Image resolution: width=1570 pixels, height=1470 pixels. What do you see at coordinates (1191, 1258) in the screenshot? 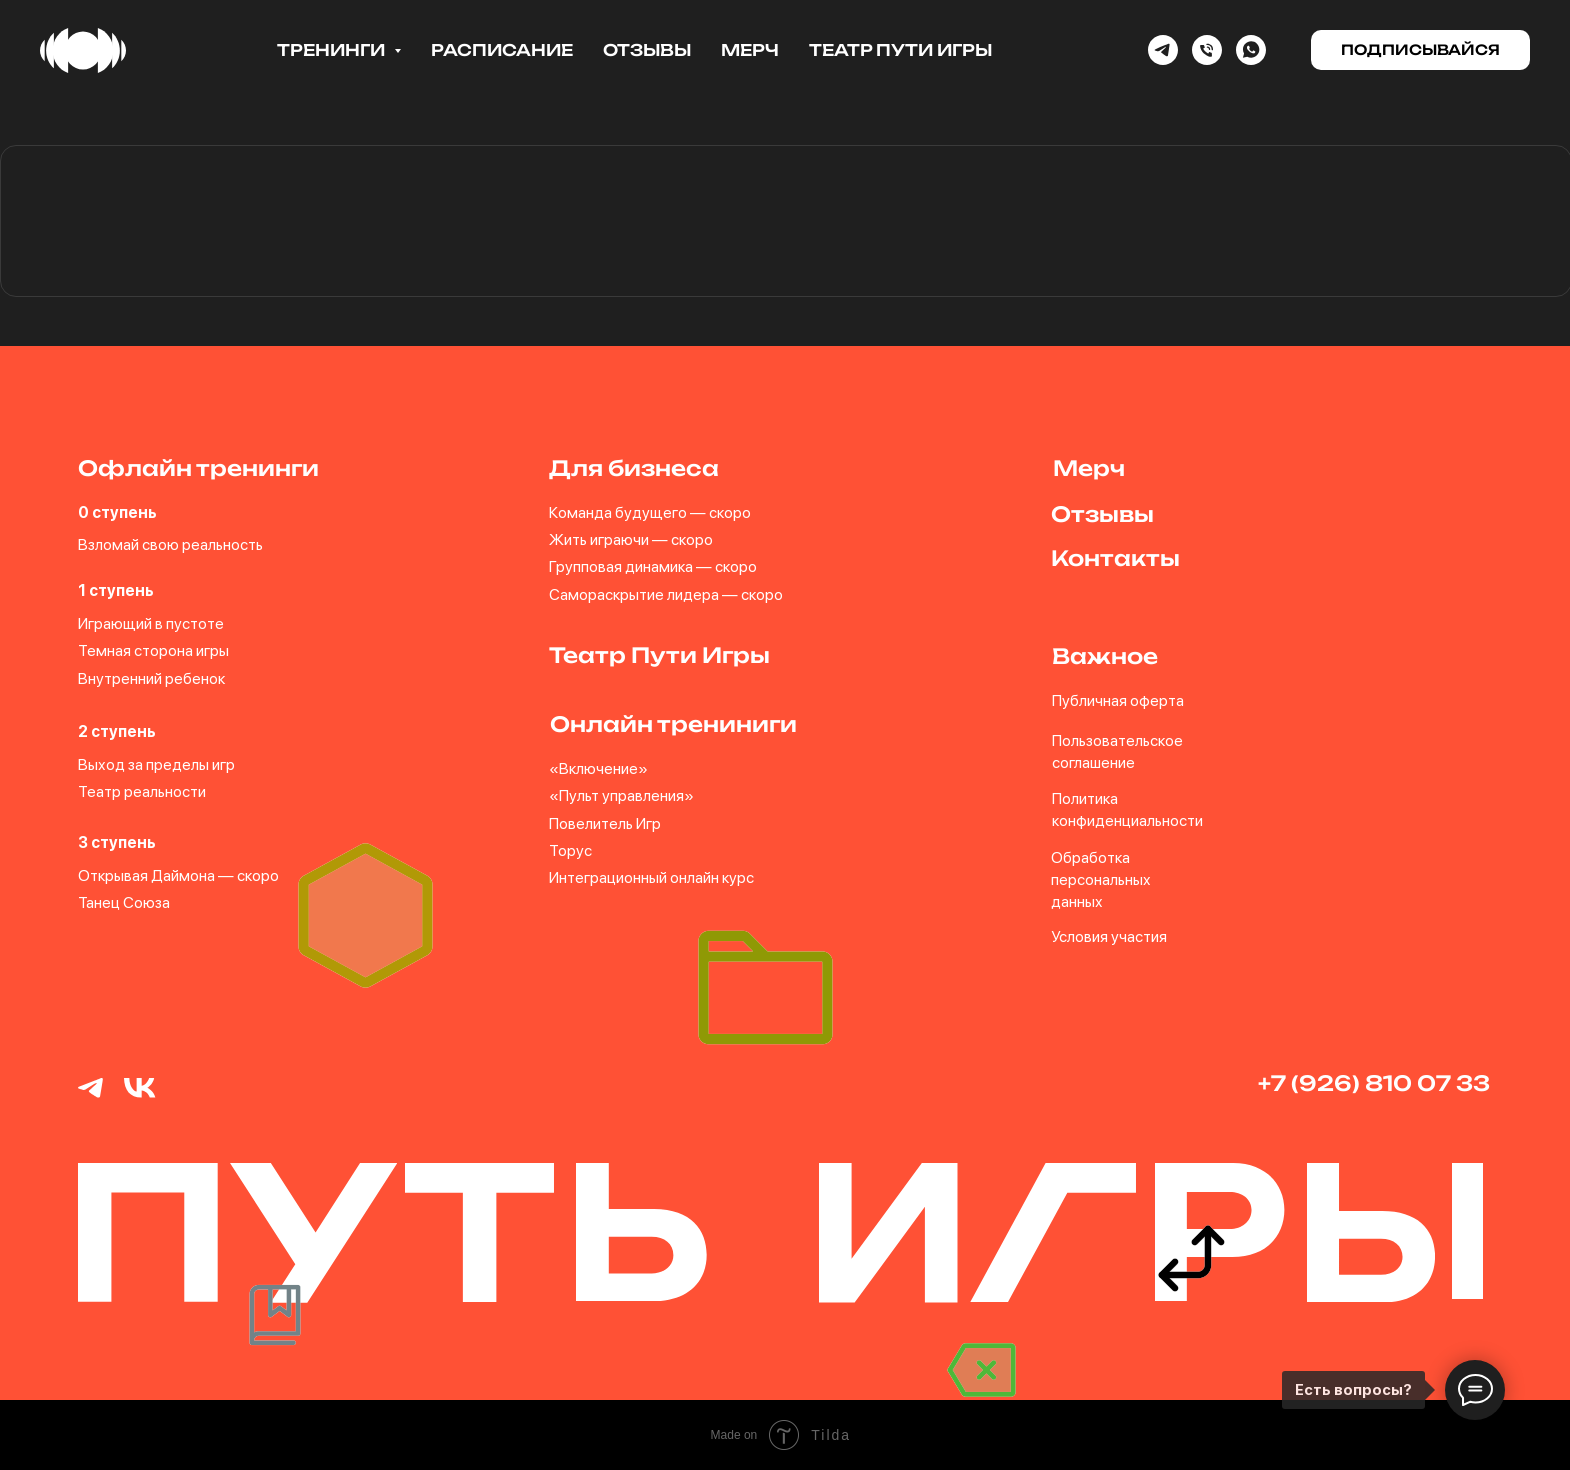
I see `move content to upper left corner` at bounding box center [1191, 1258].